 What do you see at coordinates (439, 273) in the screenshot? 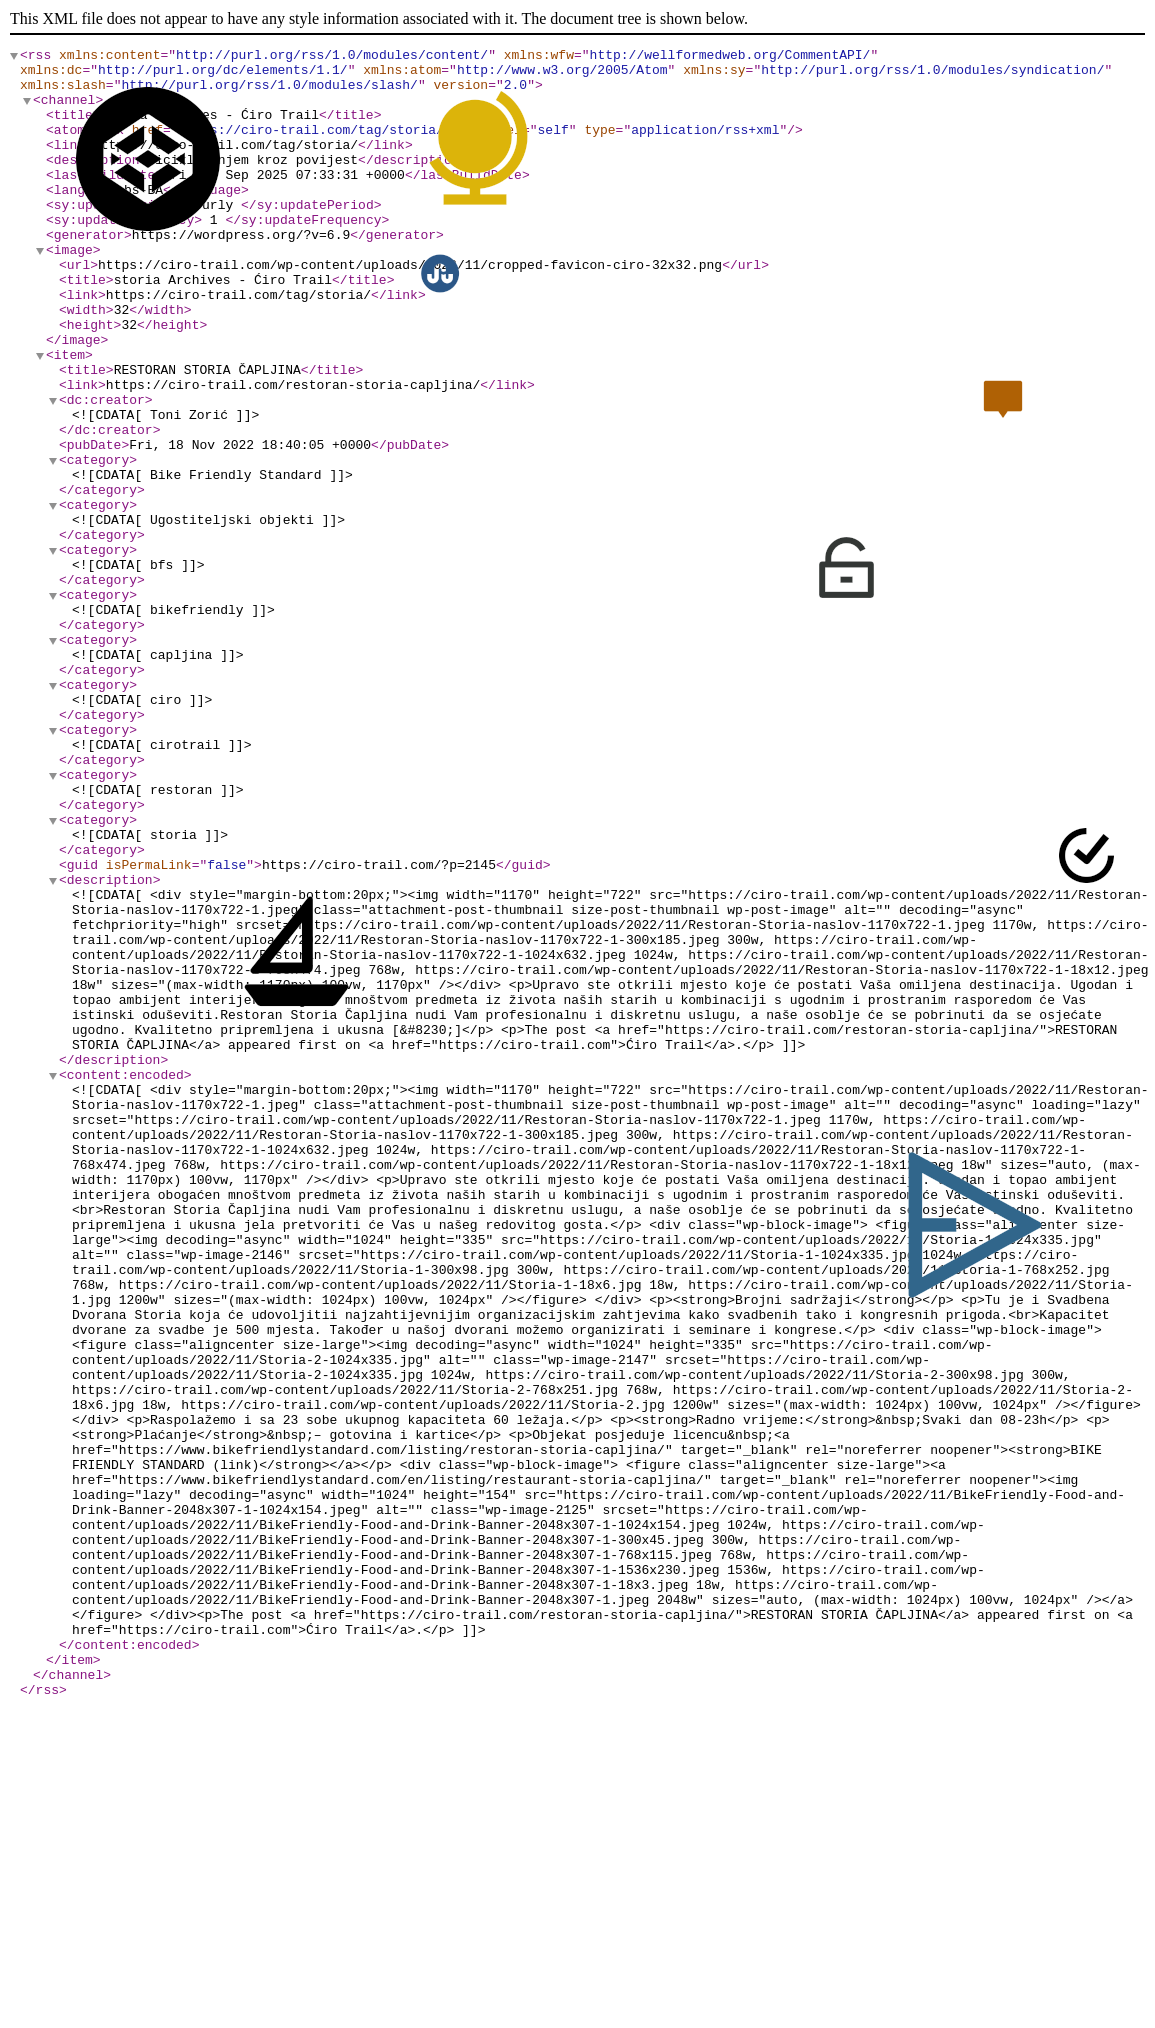
I see `stumbleupon social media logo` at bounding box center [439, 273].